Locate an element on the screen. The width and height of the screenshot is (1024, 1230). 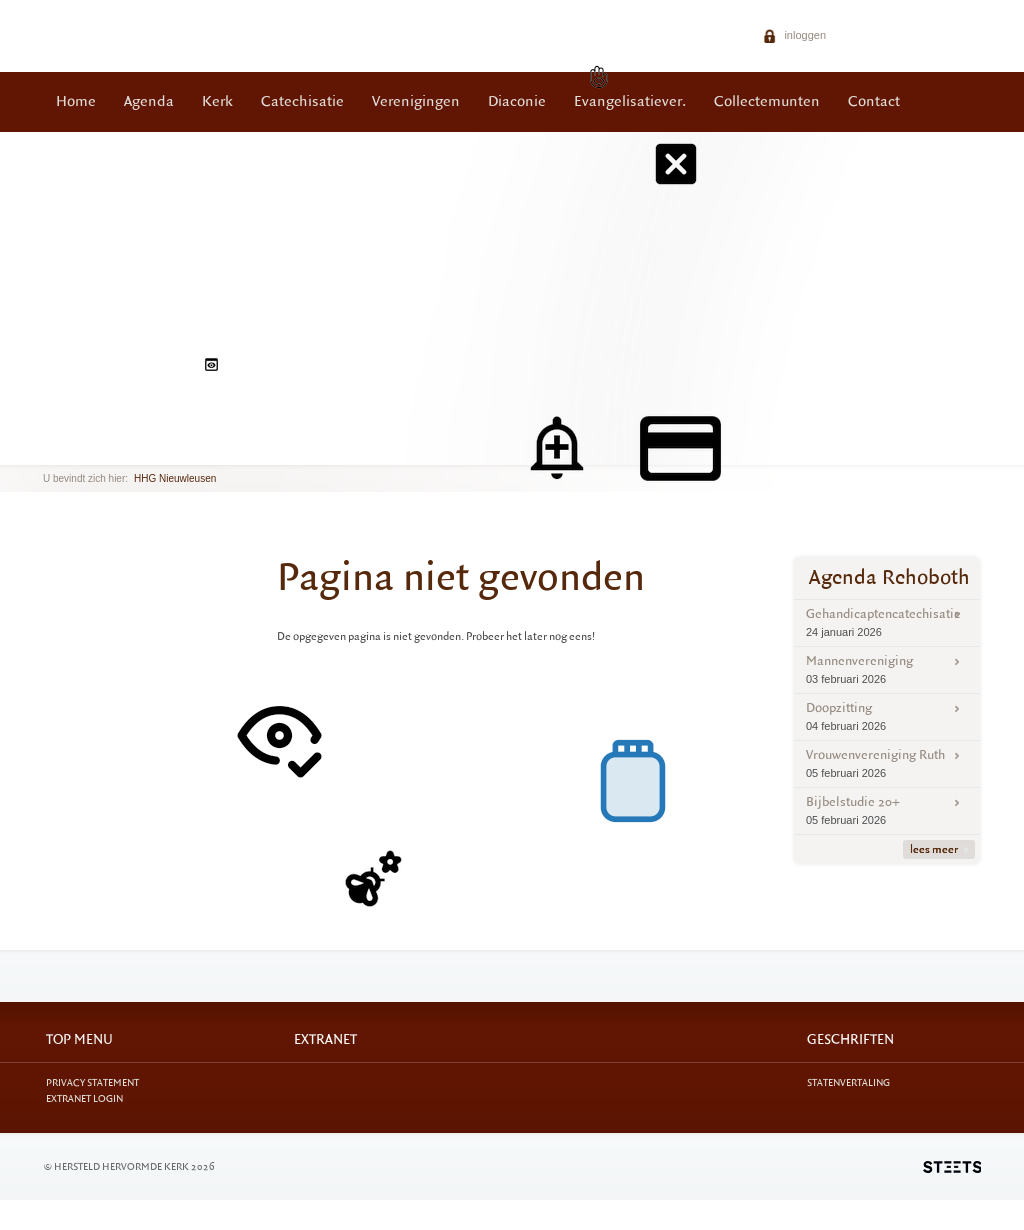
add a new reminder or alert is located at coordinates (557, 447).